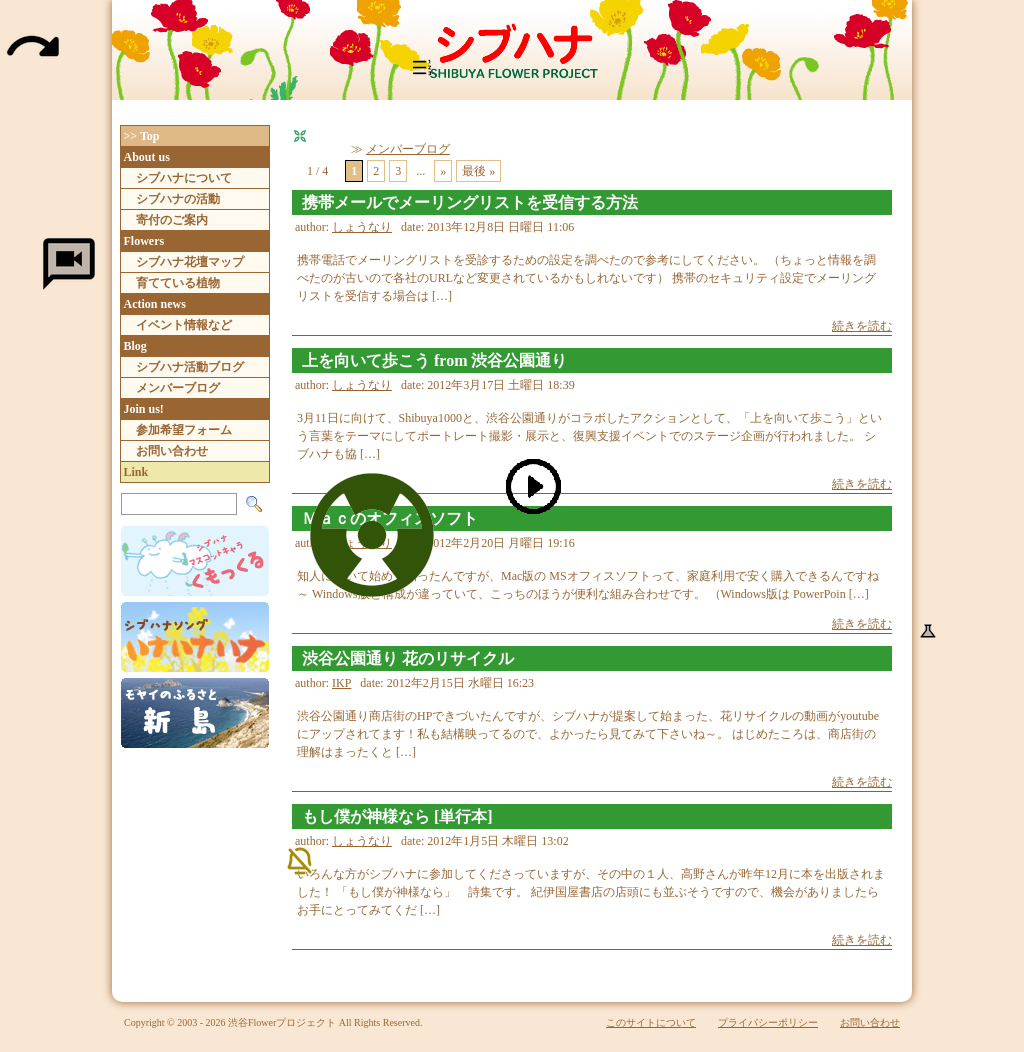 Image resolution: width=1024 pixels, height=1052 pixels. Describe the element at coordinates (300, 861) in the screenshot. I see `mute notifications` at that location.